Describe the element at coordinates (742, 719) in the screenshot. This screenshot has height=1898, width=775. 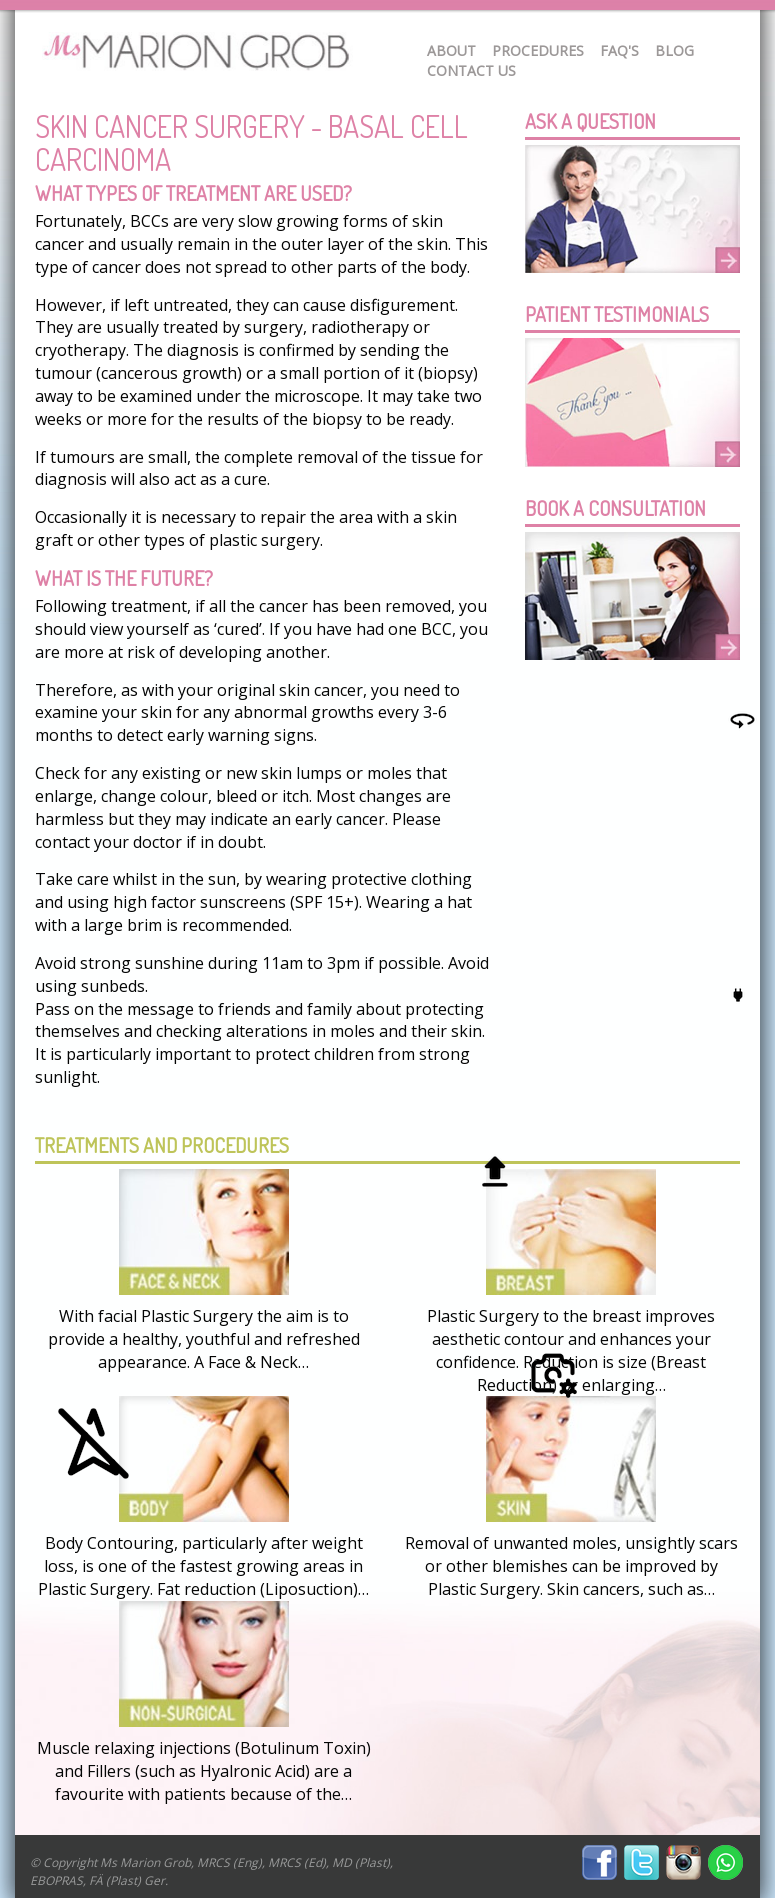
I see `view 360-degree panorama or image` at that location.